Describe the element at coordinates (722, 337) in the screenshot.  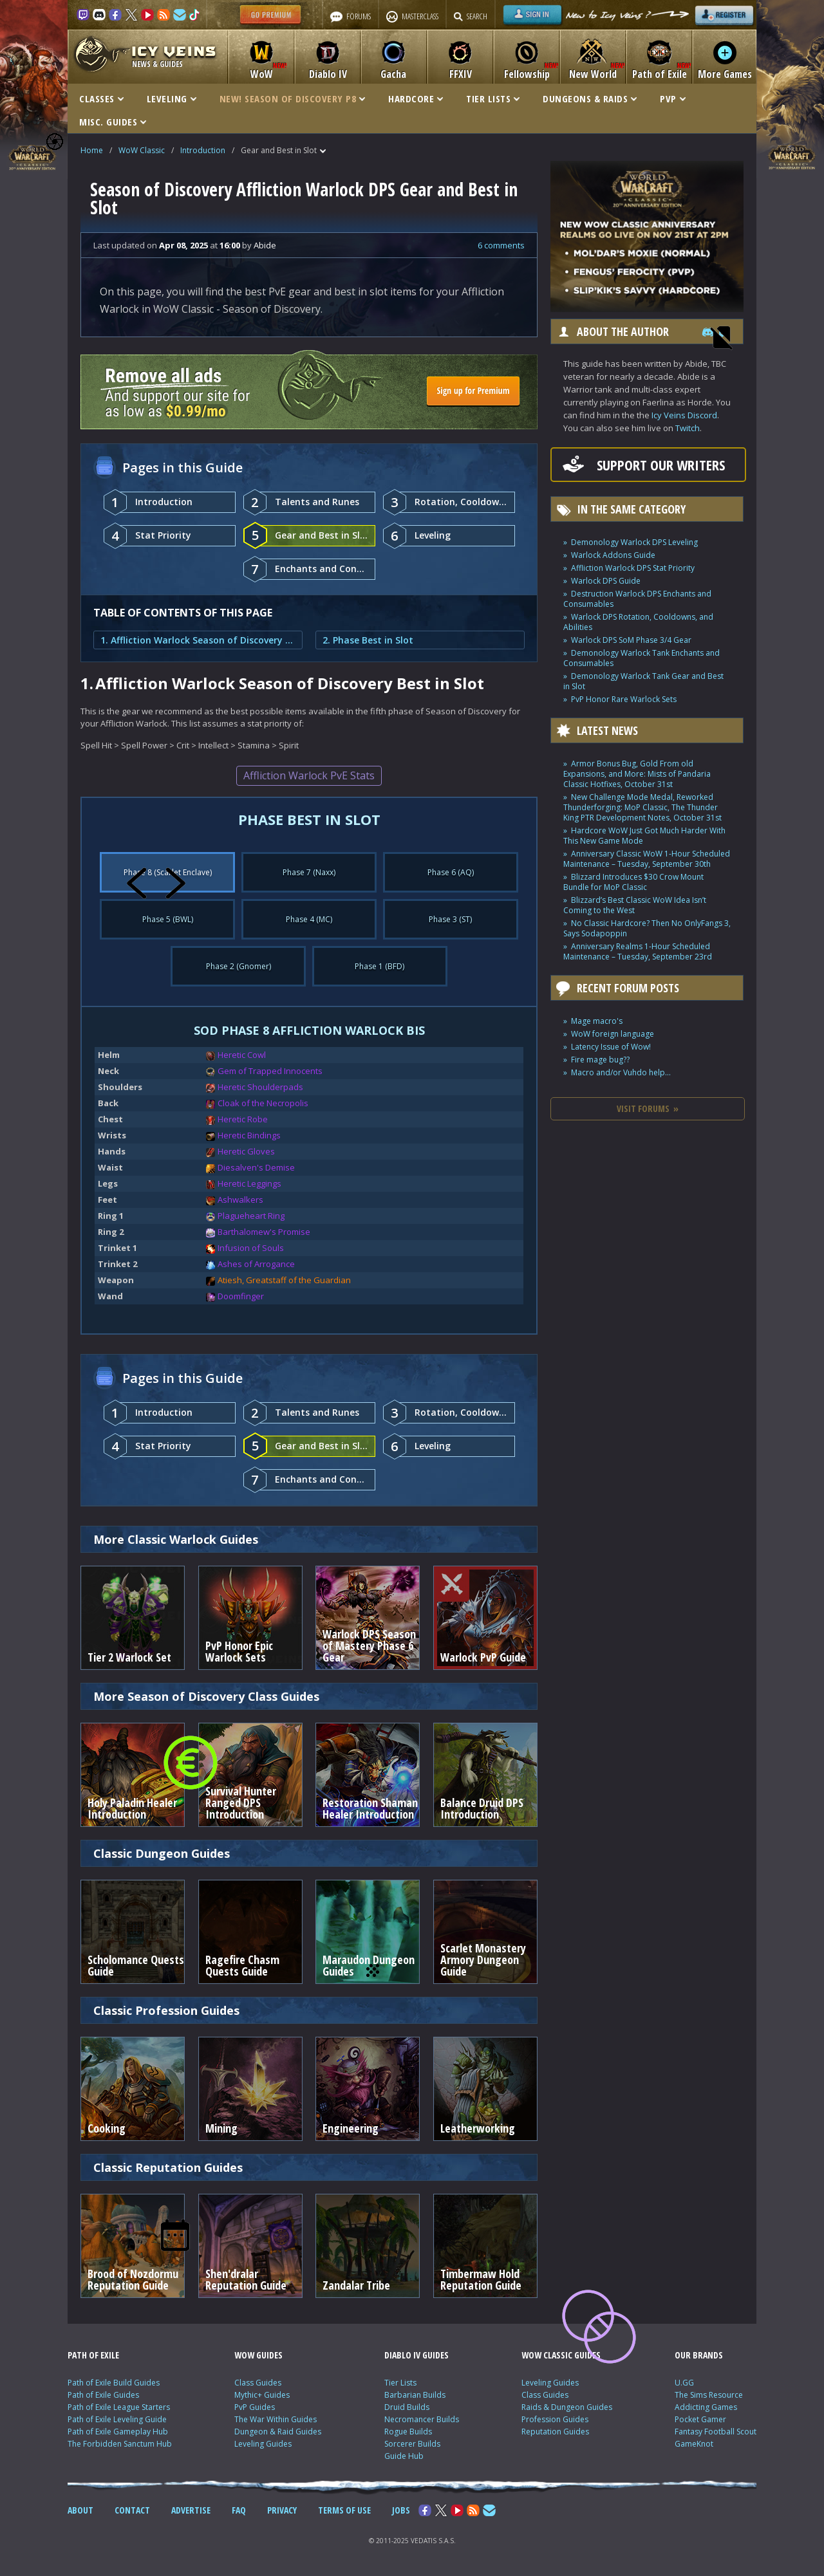
I see `no SIM card detected` at that location.